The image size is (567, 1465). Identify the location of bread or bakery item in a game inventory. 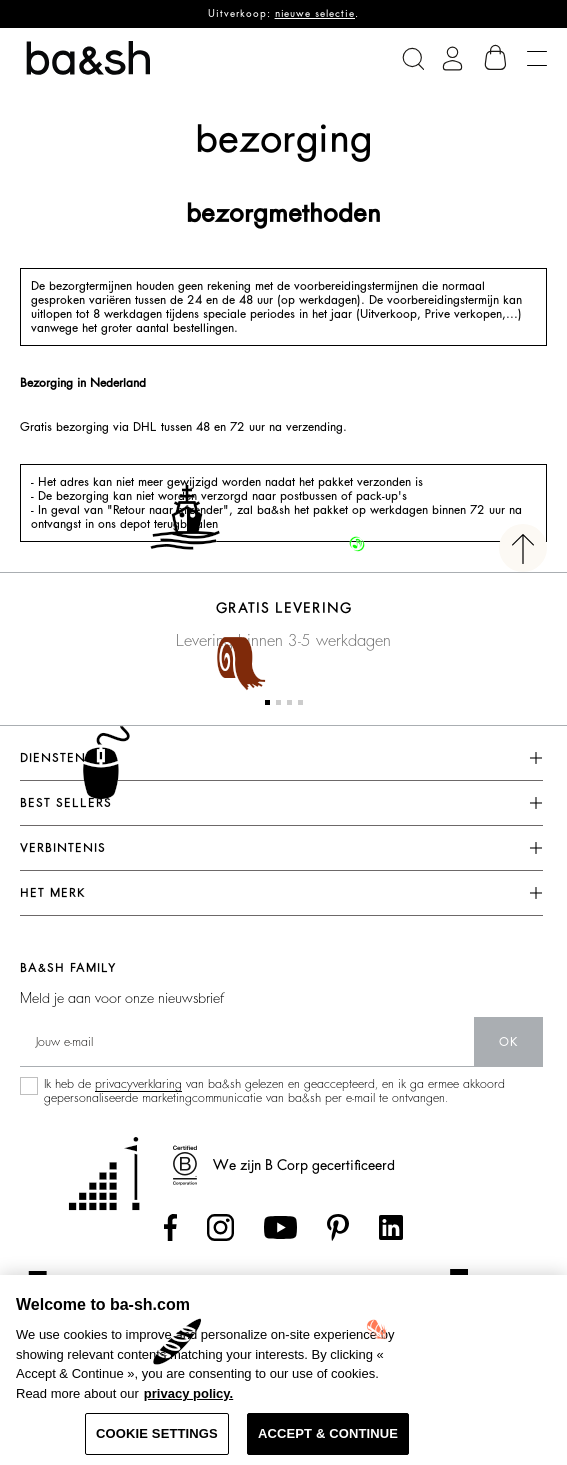
(177, 1341).